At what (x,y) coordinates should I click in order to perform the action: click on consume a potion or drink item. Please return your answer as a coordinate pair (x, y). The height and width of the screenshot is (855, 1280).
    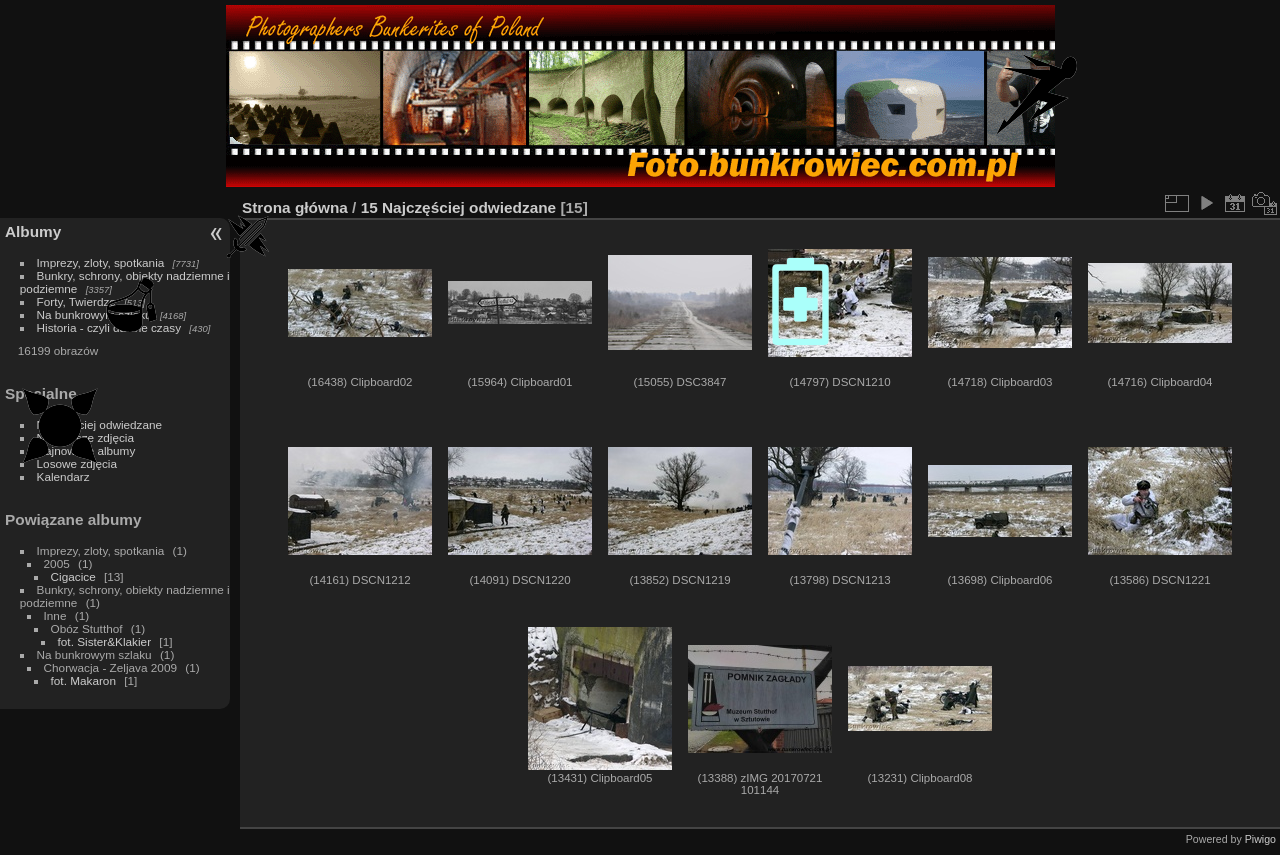
    Looking at the image, I should click on (131, 304).